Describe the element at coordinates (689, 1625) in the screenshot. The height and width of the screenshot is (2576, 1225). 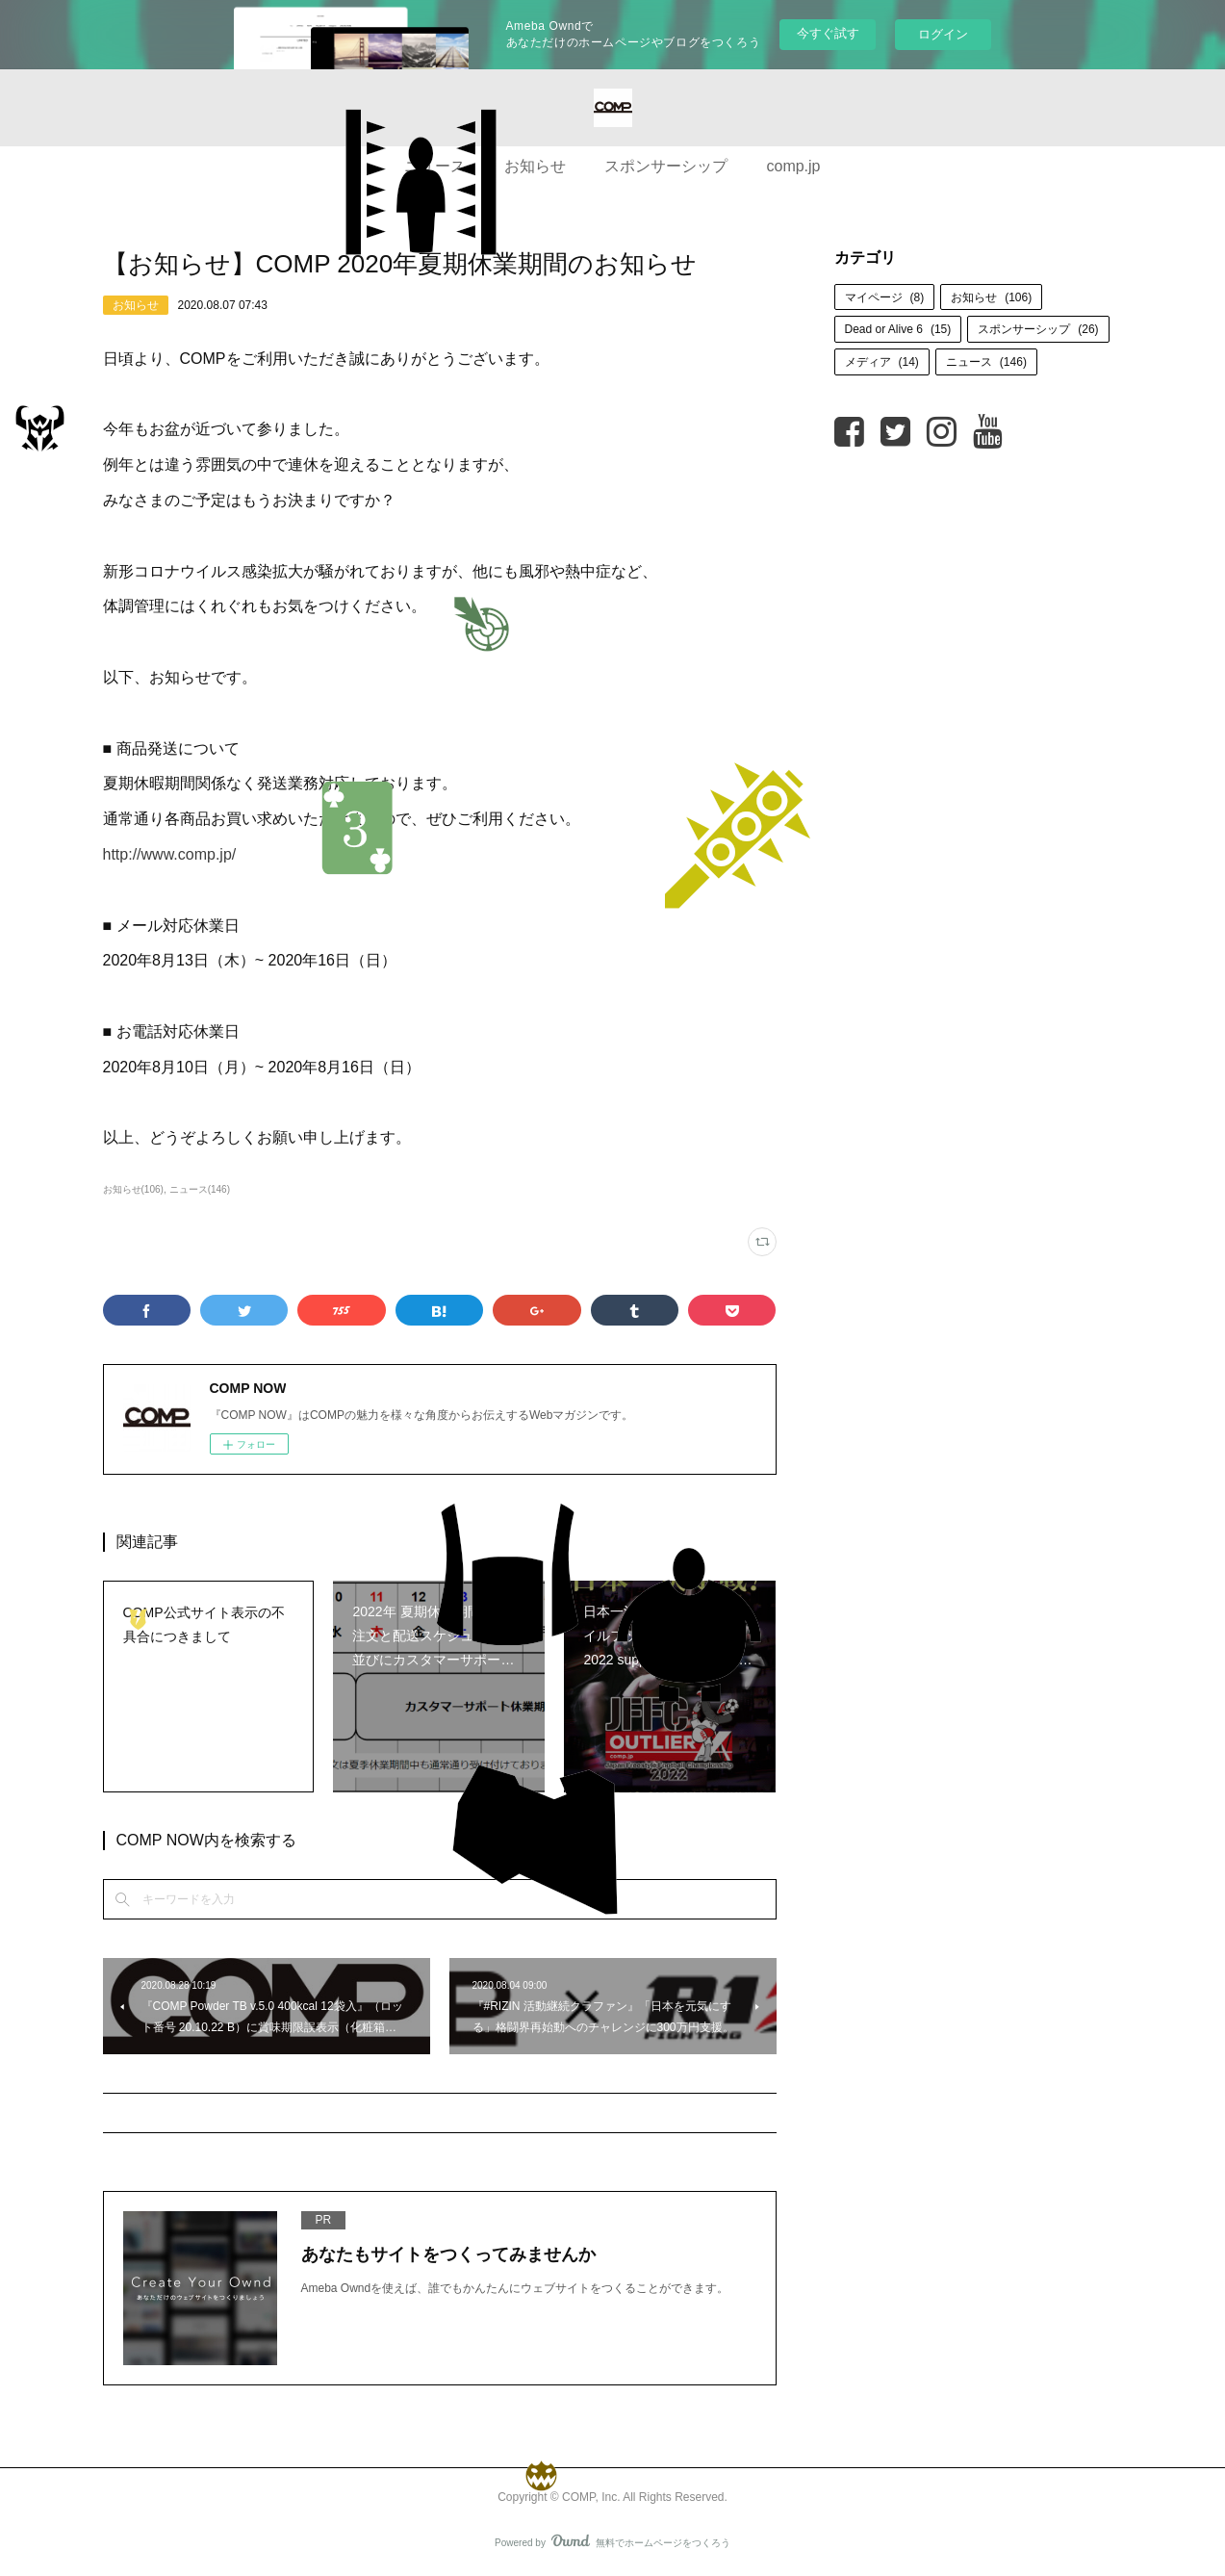
I see `indicates a character's weight or body type stat` at that location.